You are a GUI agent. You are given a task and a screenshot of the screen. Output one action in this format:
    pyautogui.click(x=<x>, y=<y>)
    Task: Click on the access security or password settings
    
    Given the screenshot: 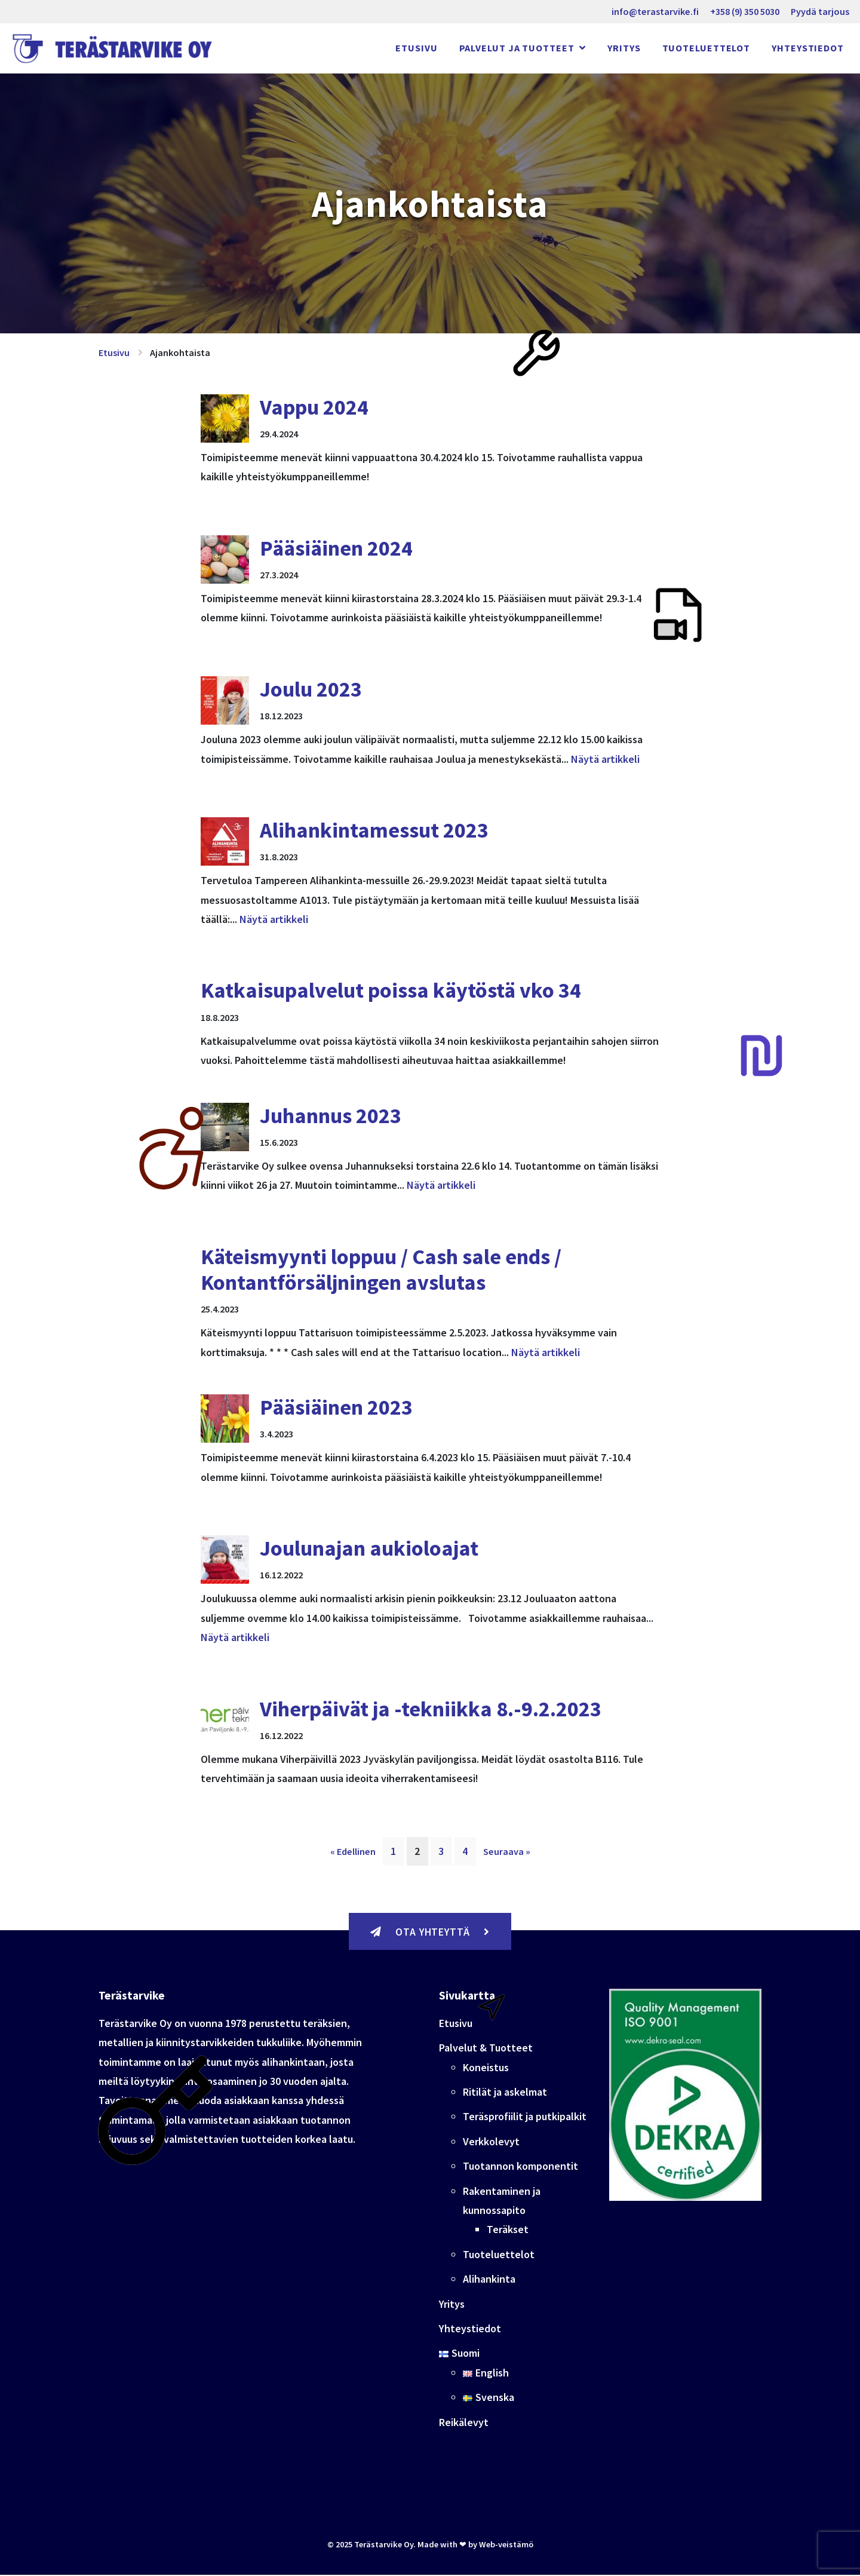 What is the action you would take?
    pyautogui.click(x=155, y=2112)
    